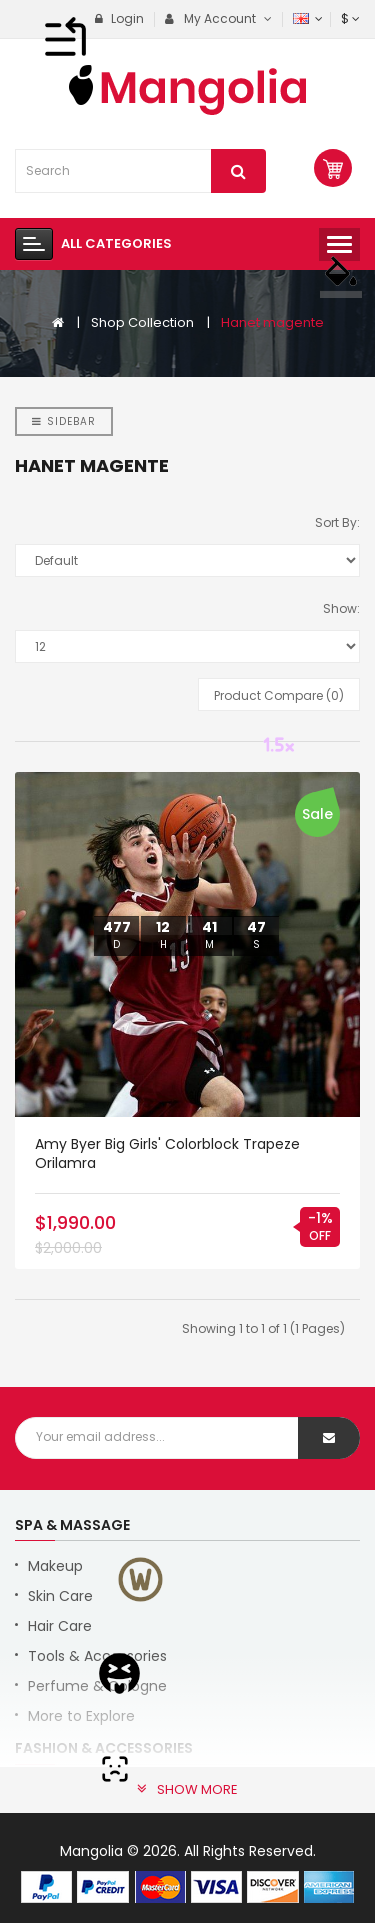 This screenshot has height=1923, width=375. I want to click on laundry care symbol indicating wash dry setting, so click(140, 1579).